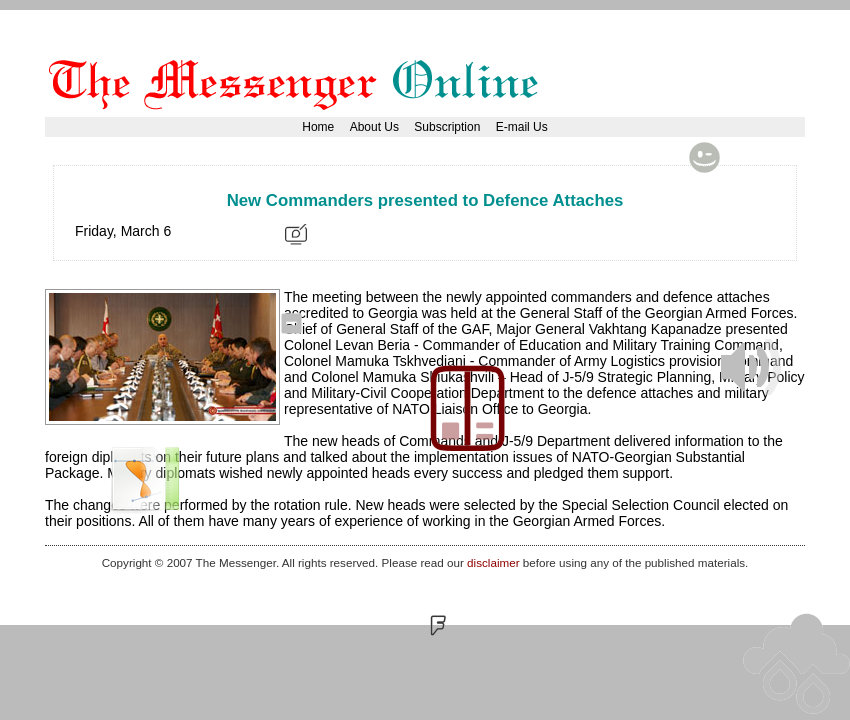  I want to click on indicates medium volume level, so click(753, 367).